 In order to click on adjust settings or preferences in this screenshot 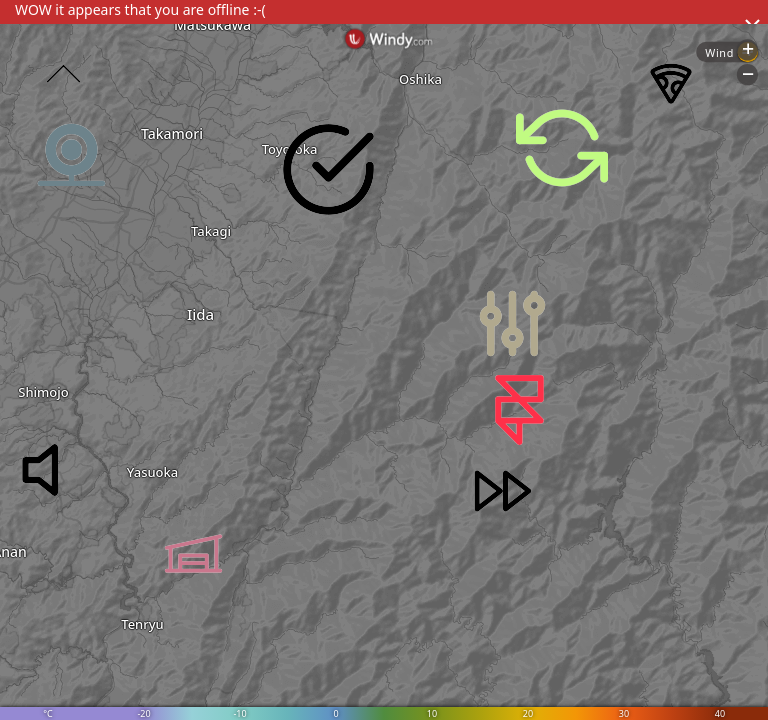, I will do `click(512, 323)`.